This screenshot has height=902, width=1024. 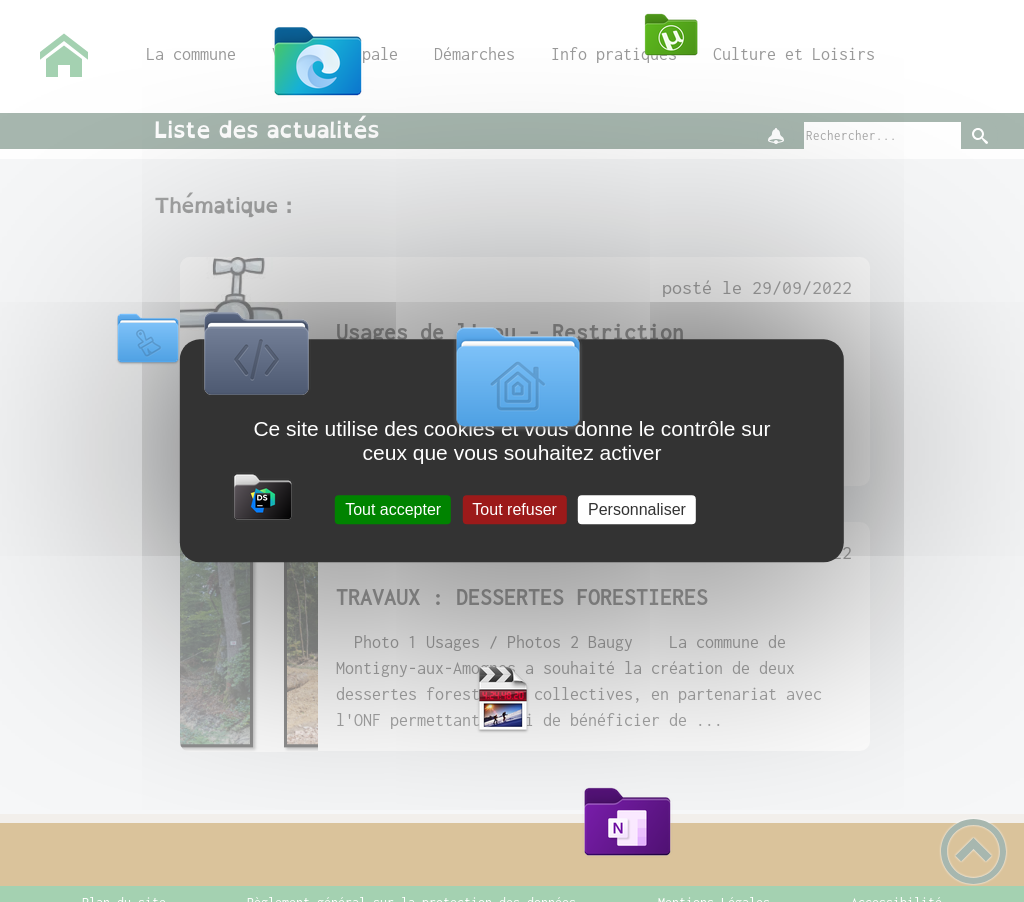 I want to click on open your work files folder, so click(x=148, y=338).